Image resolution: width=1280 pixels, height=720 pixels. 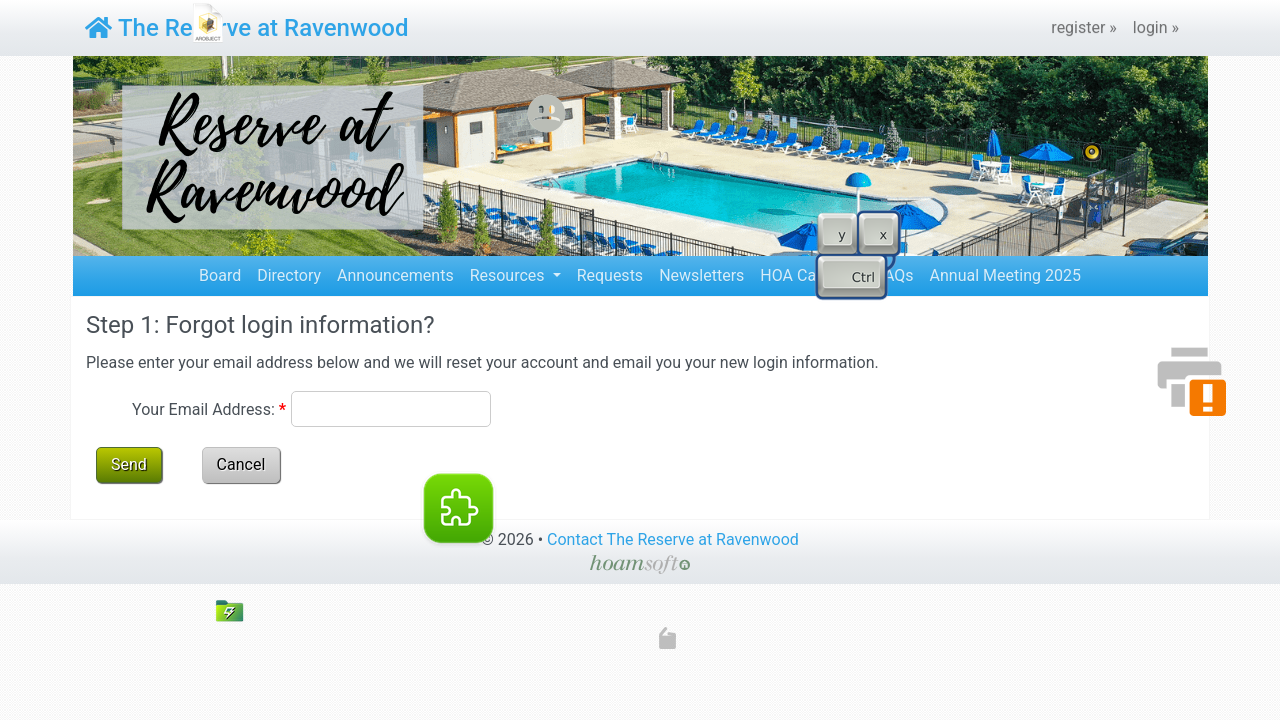 What do you see at coordinates (229, 611) in the screenshot?
I see `open your GameJolt games folder` at bounding box center [229, 611].